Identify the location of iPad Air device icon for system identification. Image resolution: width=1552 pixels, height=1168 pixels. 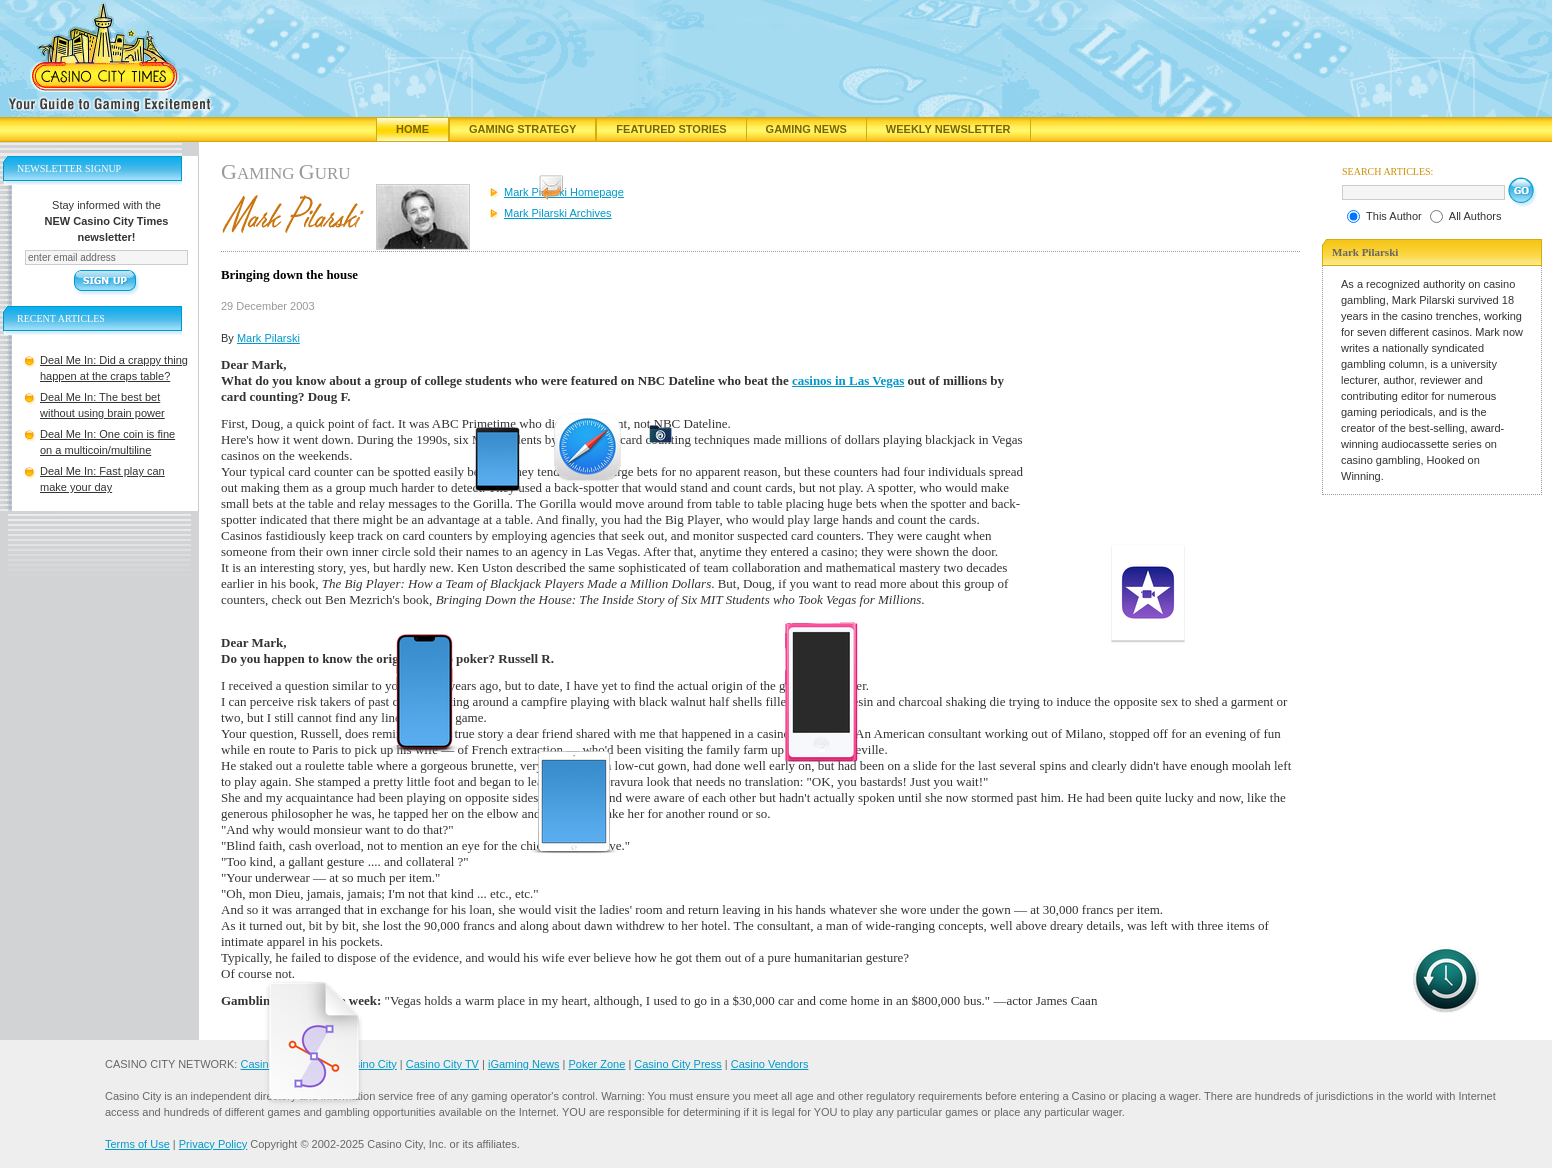
(497, 459).